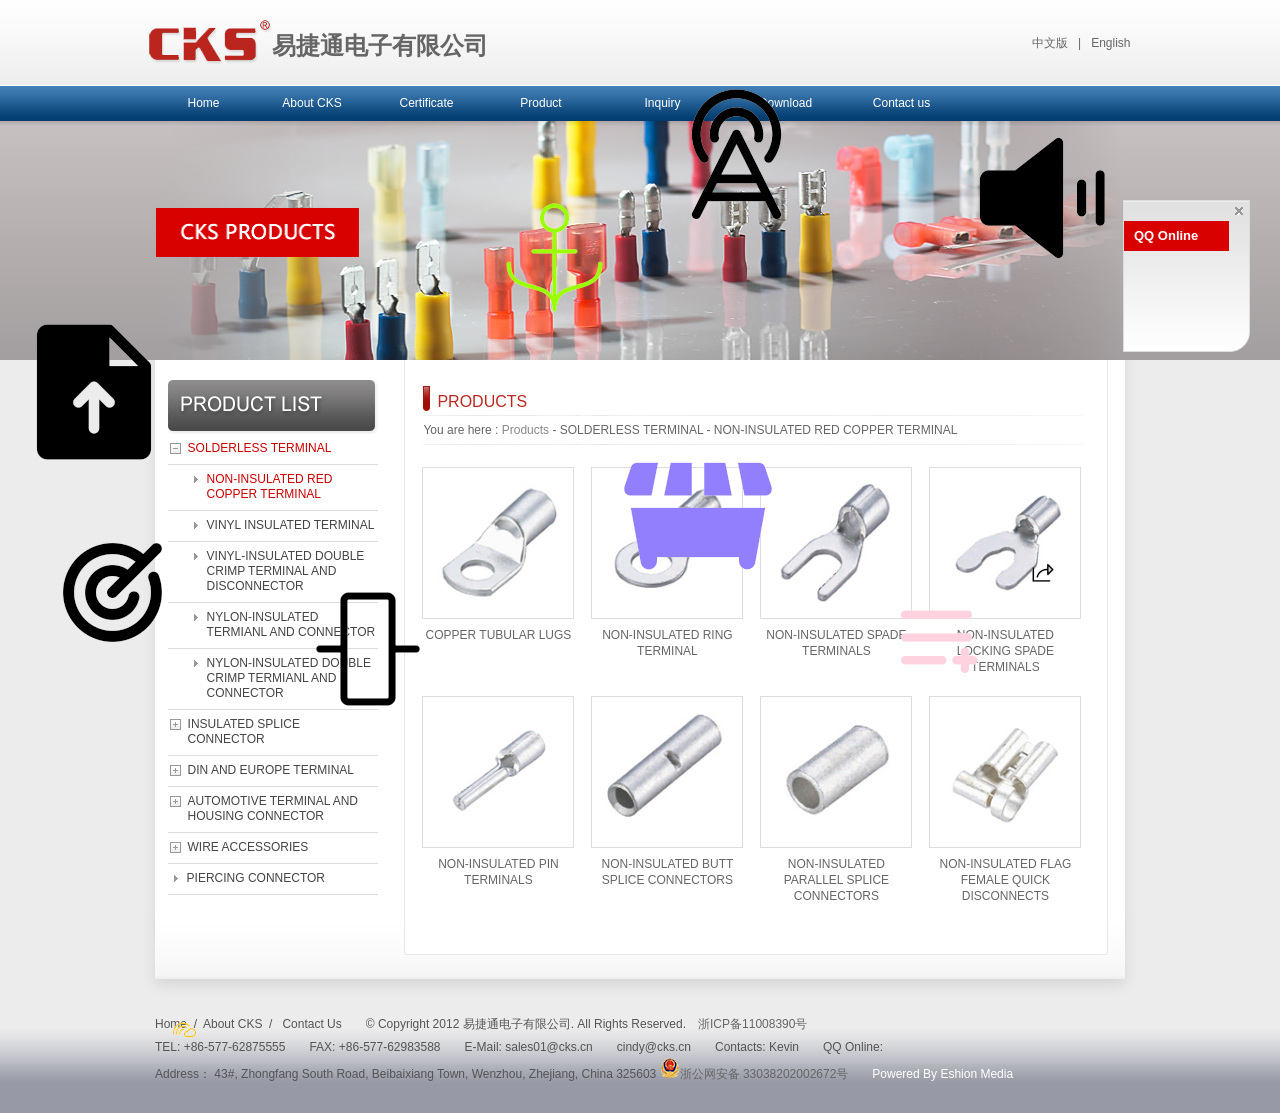 The width and height of the screenshot is (1280, 1113). What do you see at coordinates (1043, 572) in the screenshot?
I see `share this content with others` at bounding box center [1043, 572].